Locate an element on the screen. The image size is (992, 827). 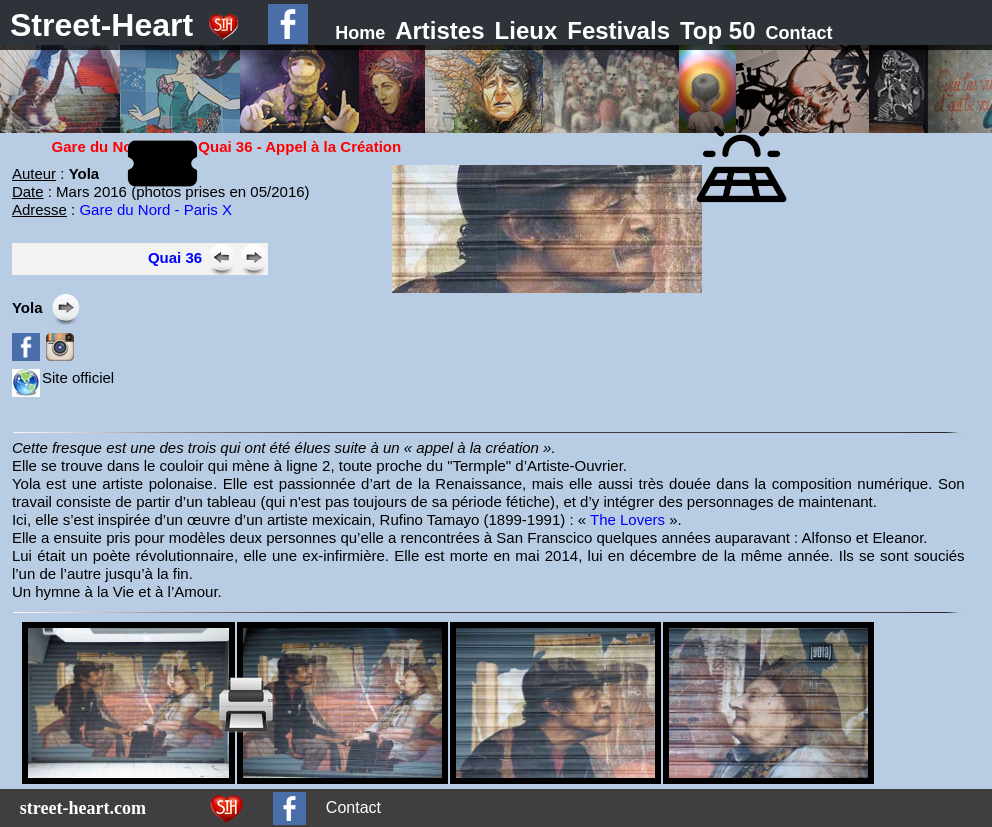
view your tickets or passes is located at coordinates (162, 163).